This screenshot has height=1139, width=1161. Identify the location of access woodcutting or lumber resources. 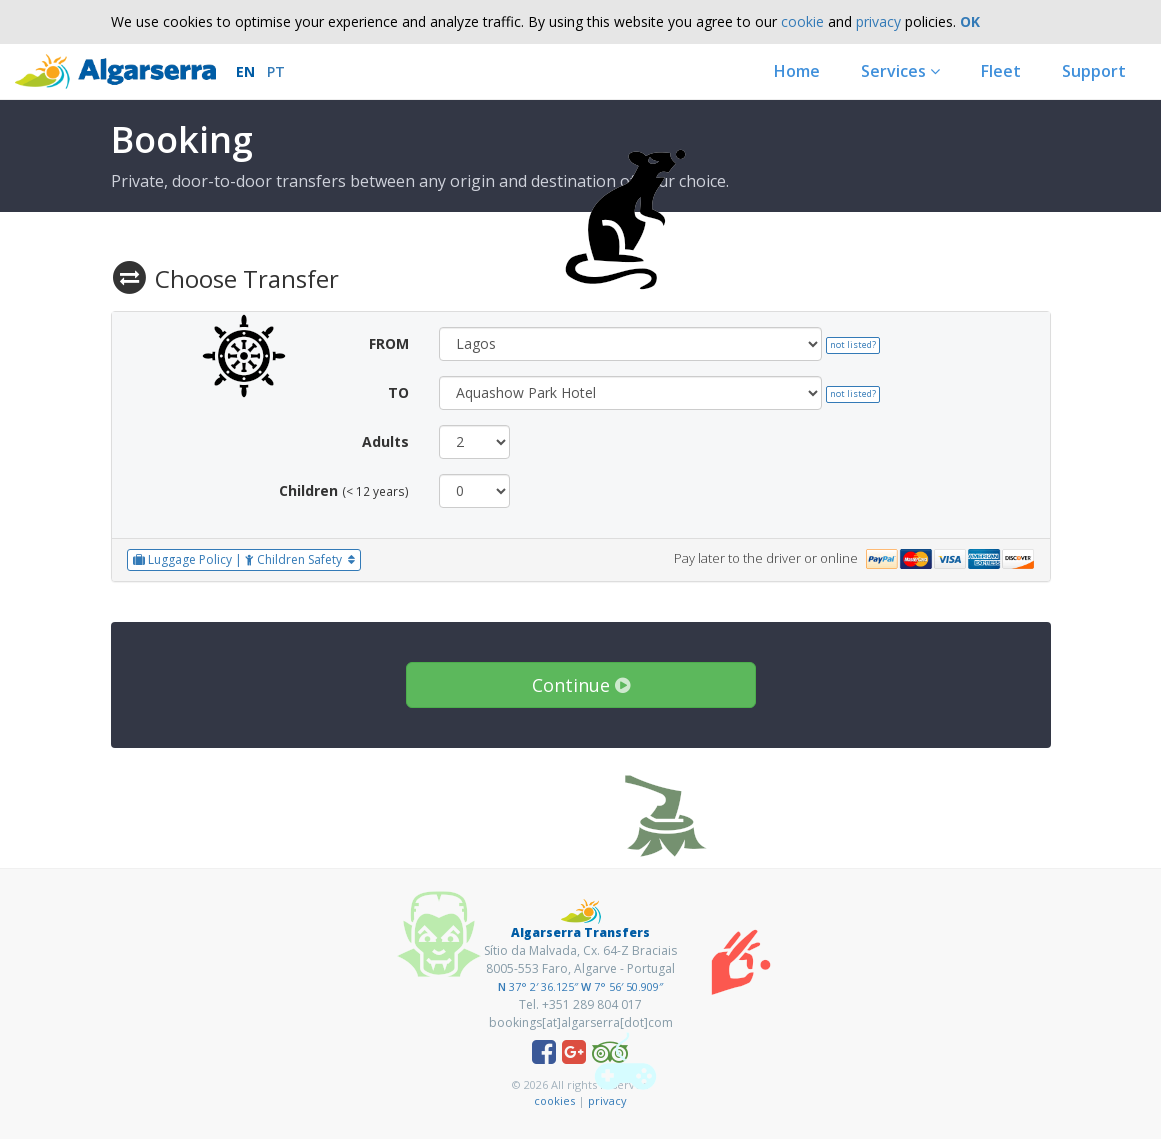
(666, 816).